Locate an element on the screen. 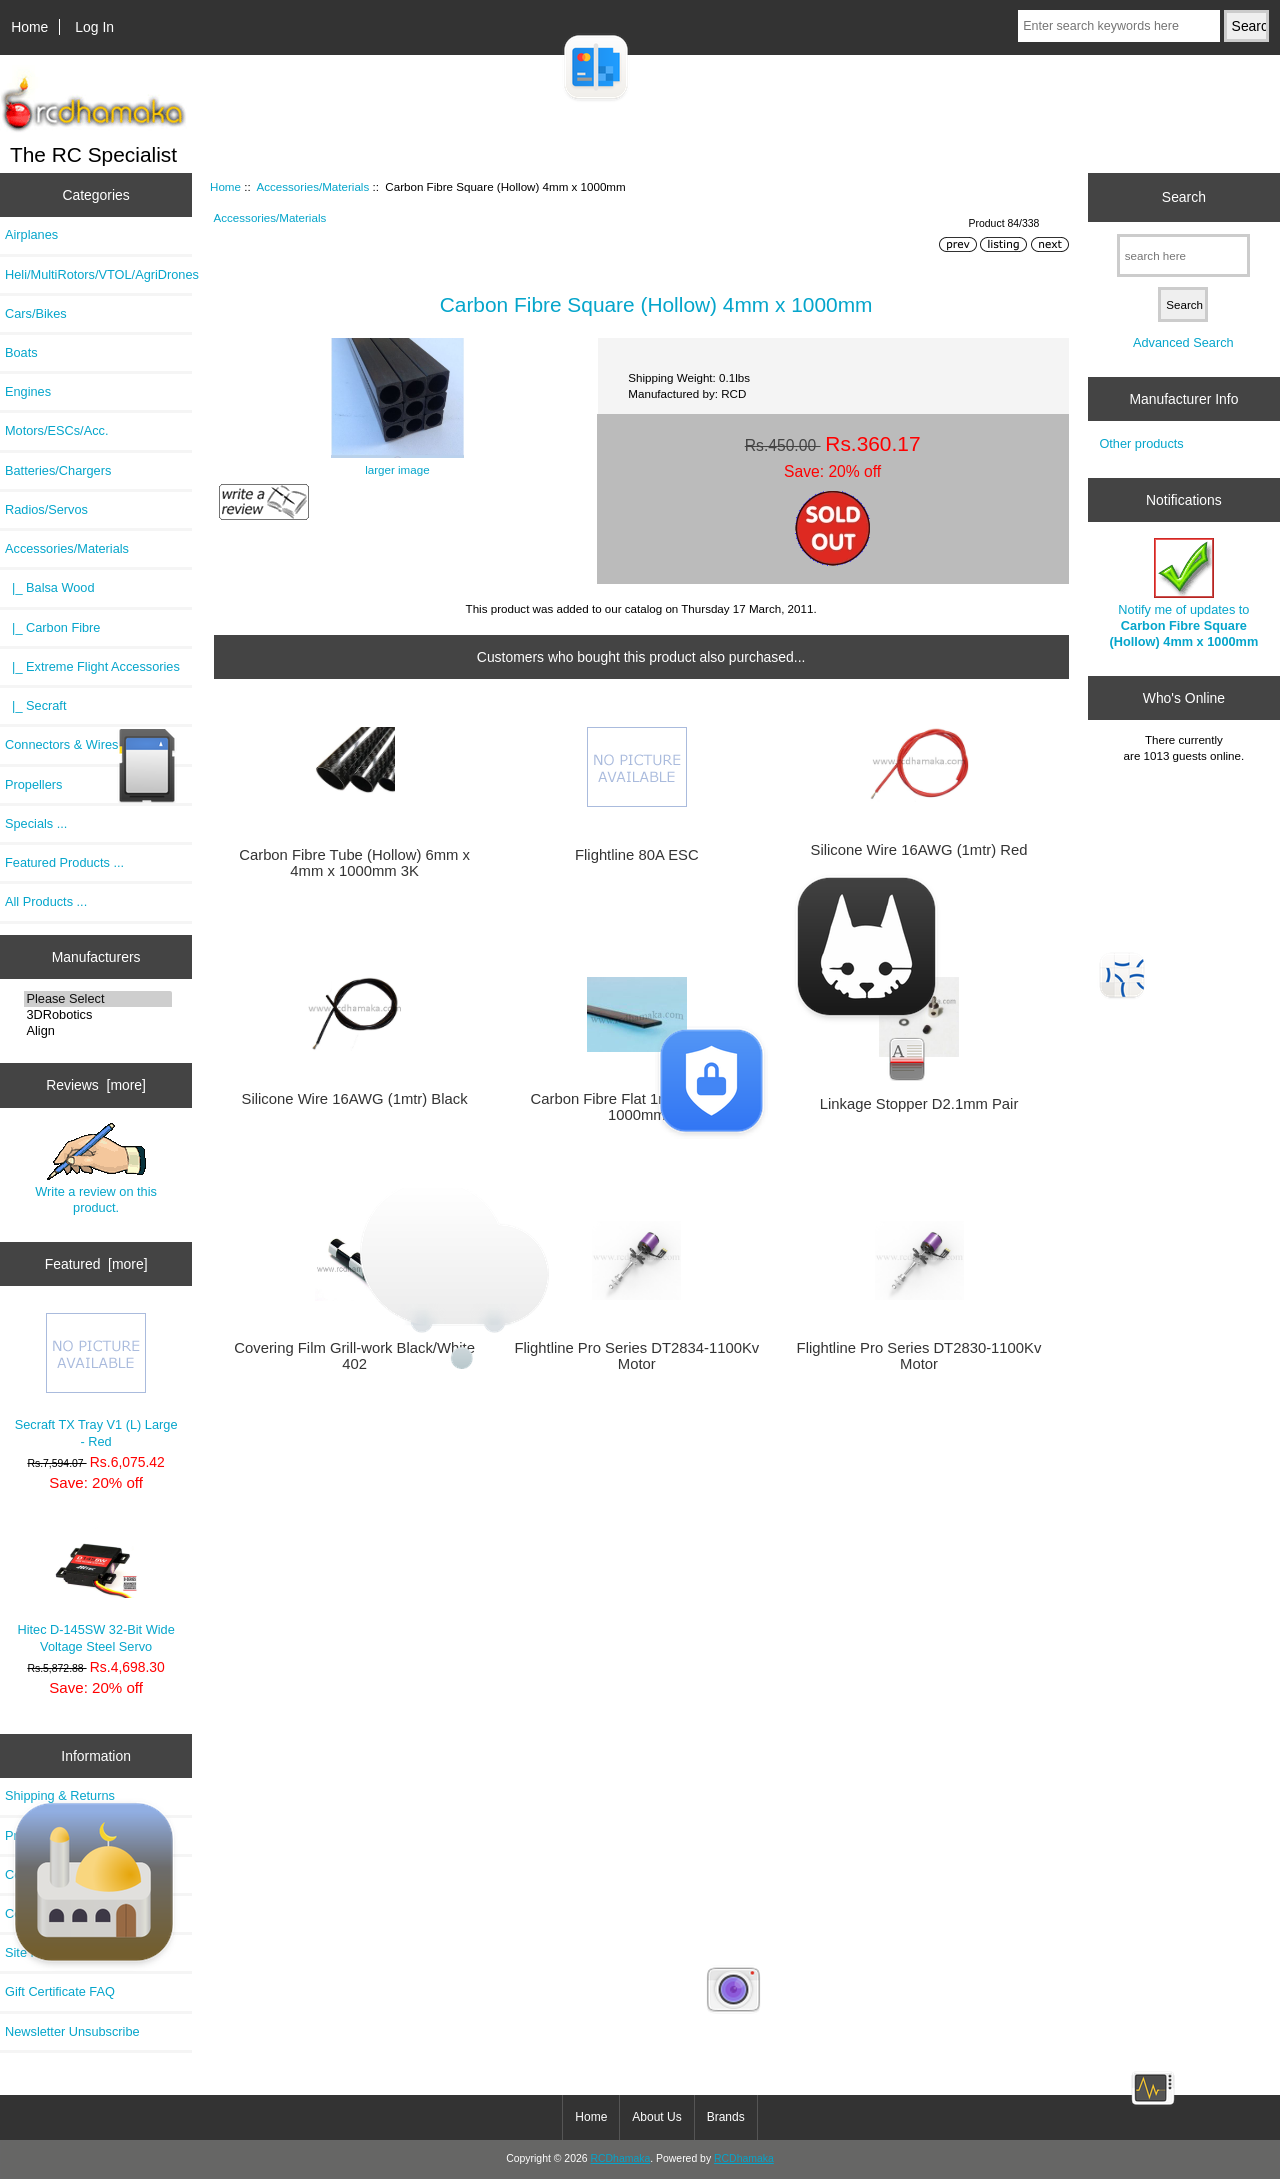 This screenshot has width=1280, height=2179. open the vaktisalah islamic prayer times app is located at coordinates (94, 1882).